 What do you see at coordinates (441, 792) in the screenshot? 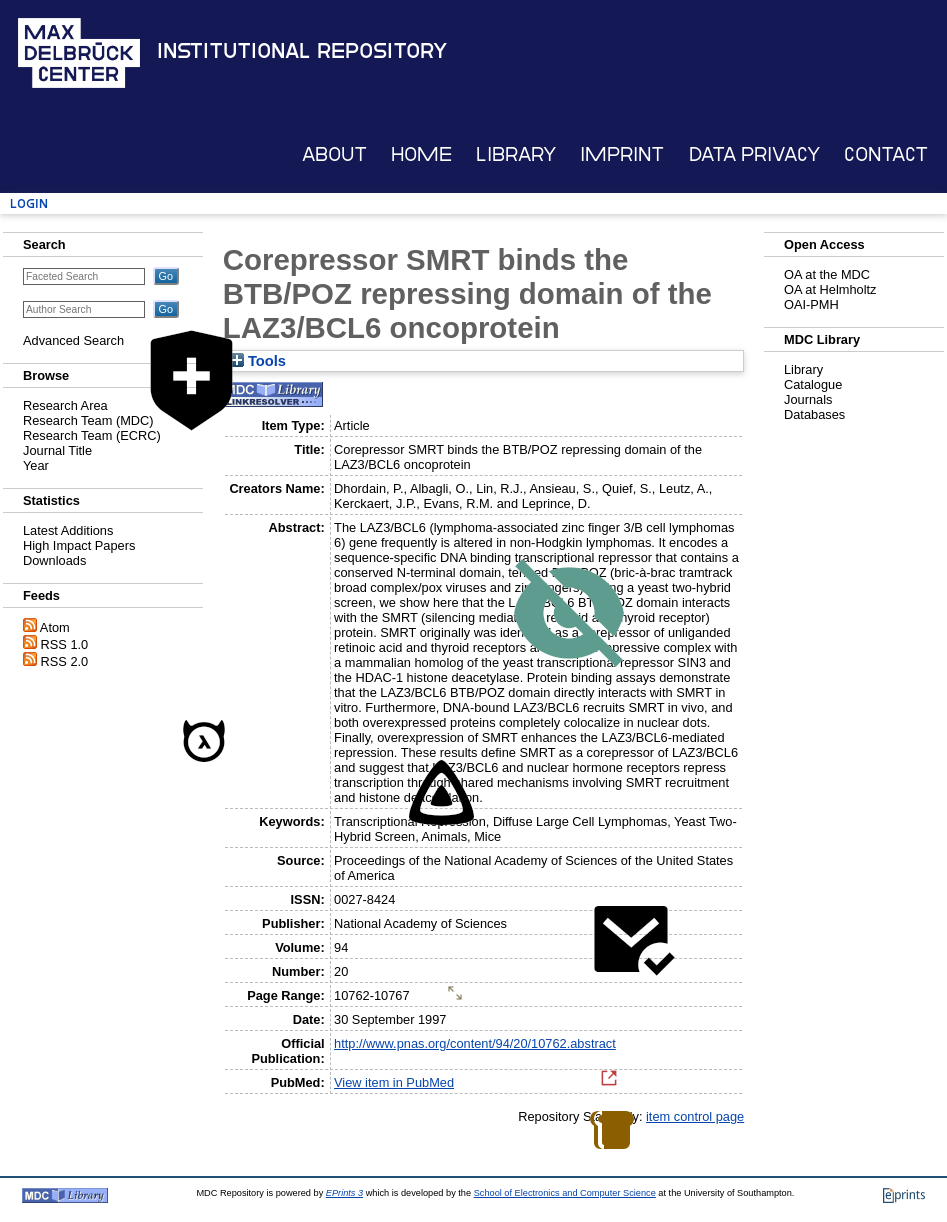
I see `open Jellyfin media server app` at bounding box center [441, 792].